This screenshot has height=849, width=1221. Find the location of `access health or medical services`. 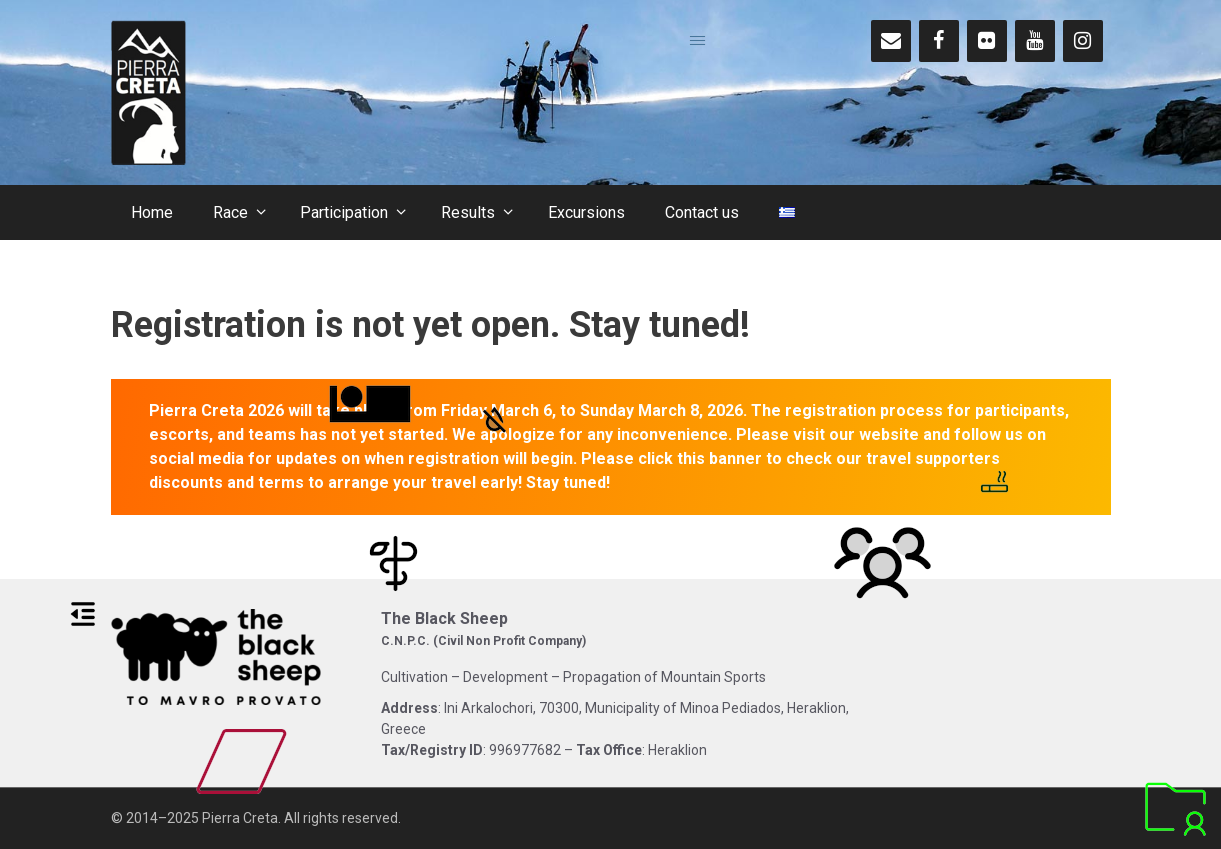

access health or medical services is located at coordinates (395, 563).